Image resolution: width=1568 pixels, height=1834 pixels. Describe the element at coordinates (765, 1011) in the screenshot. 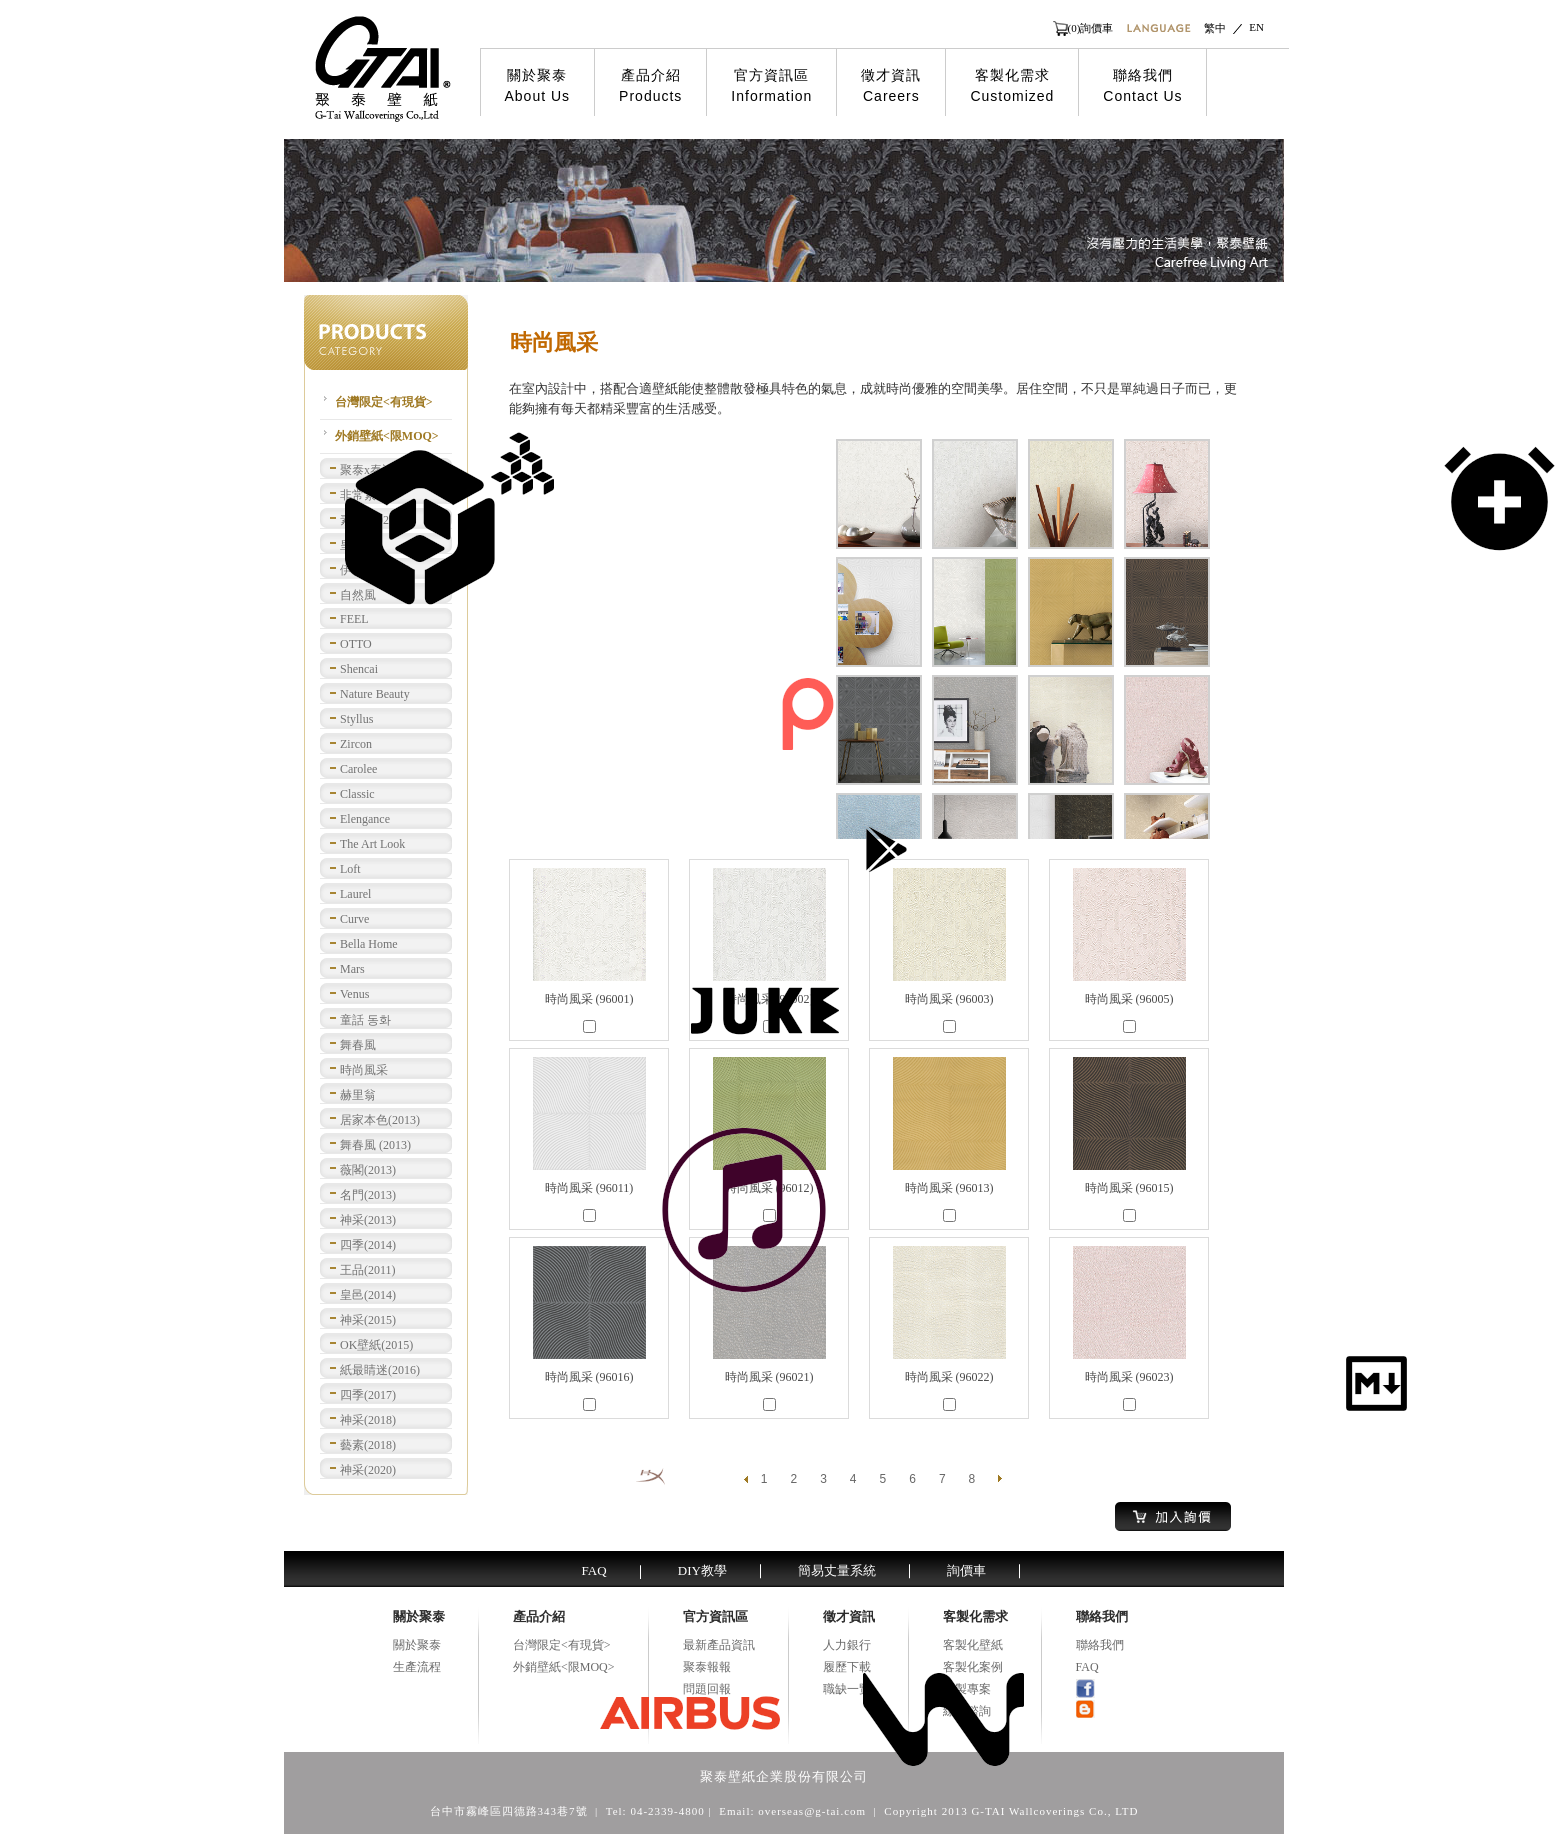

I see `juke music streaming service logo` at that location.